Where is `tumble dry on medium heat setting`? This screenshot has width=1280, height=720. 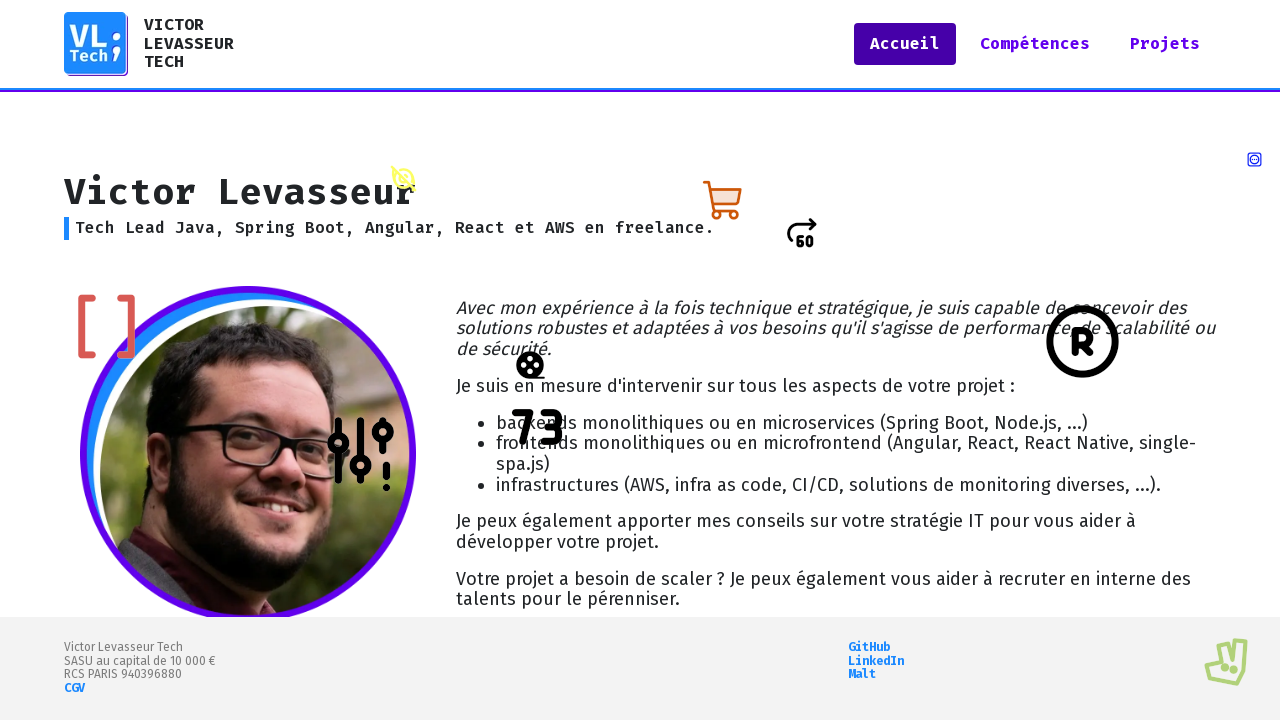 tumble dry on medium heat setting is located at coordinates (1254, 159).